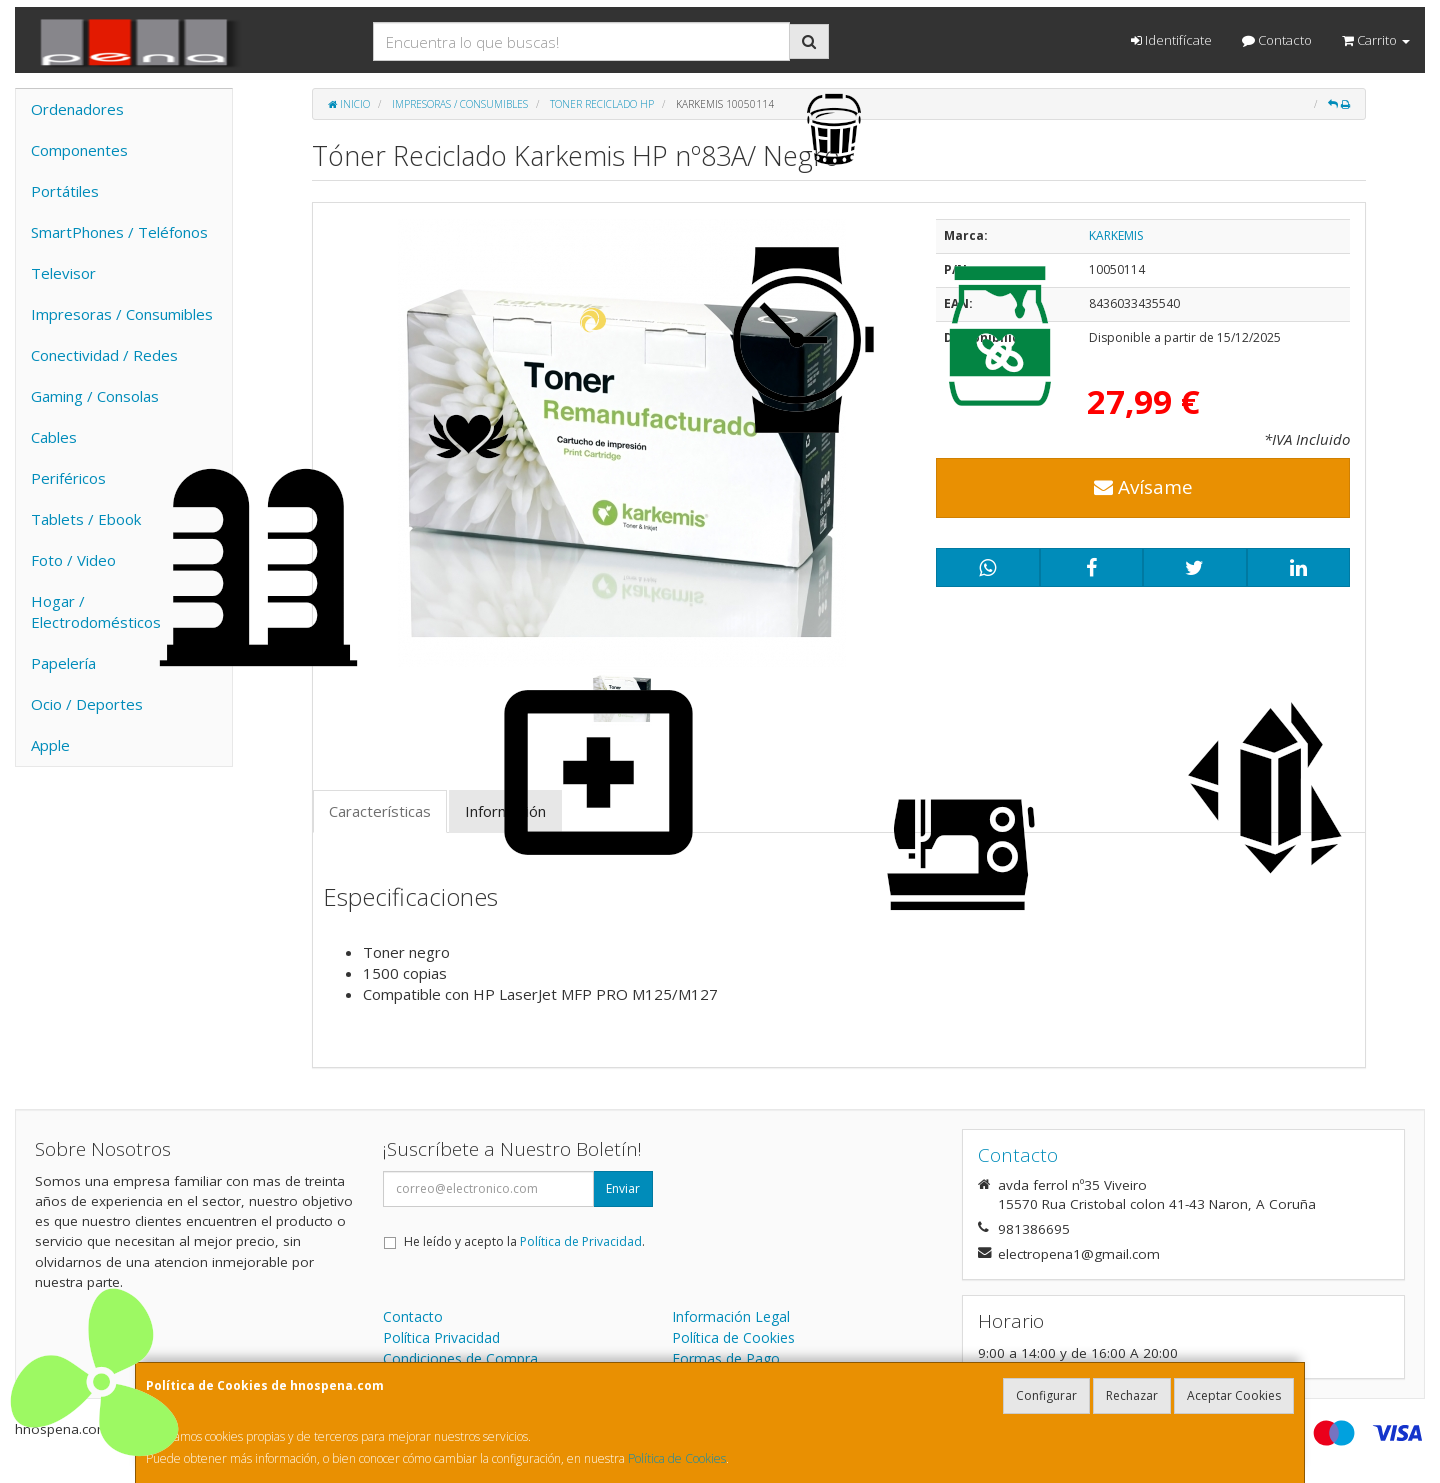 Image resolution: width=1440 pixels, height=1483 pixels. I want to click on indicates full water bucket in game inventory, so click(834, 127).